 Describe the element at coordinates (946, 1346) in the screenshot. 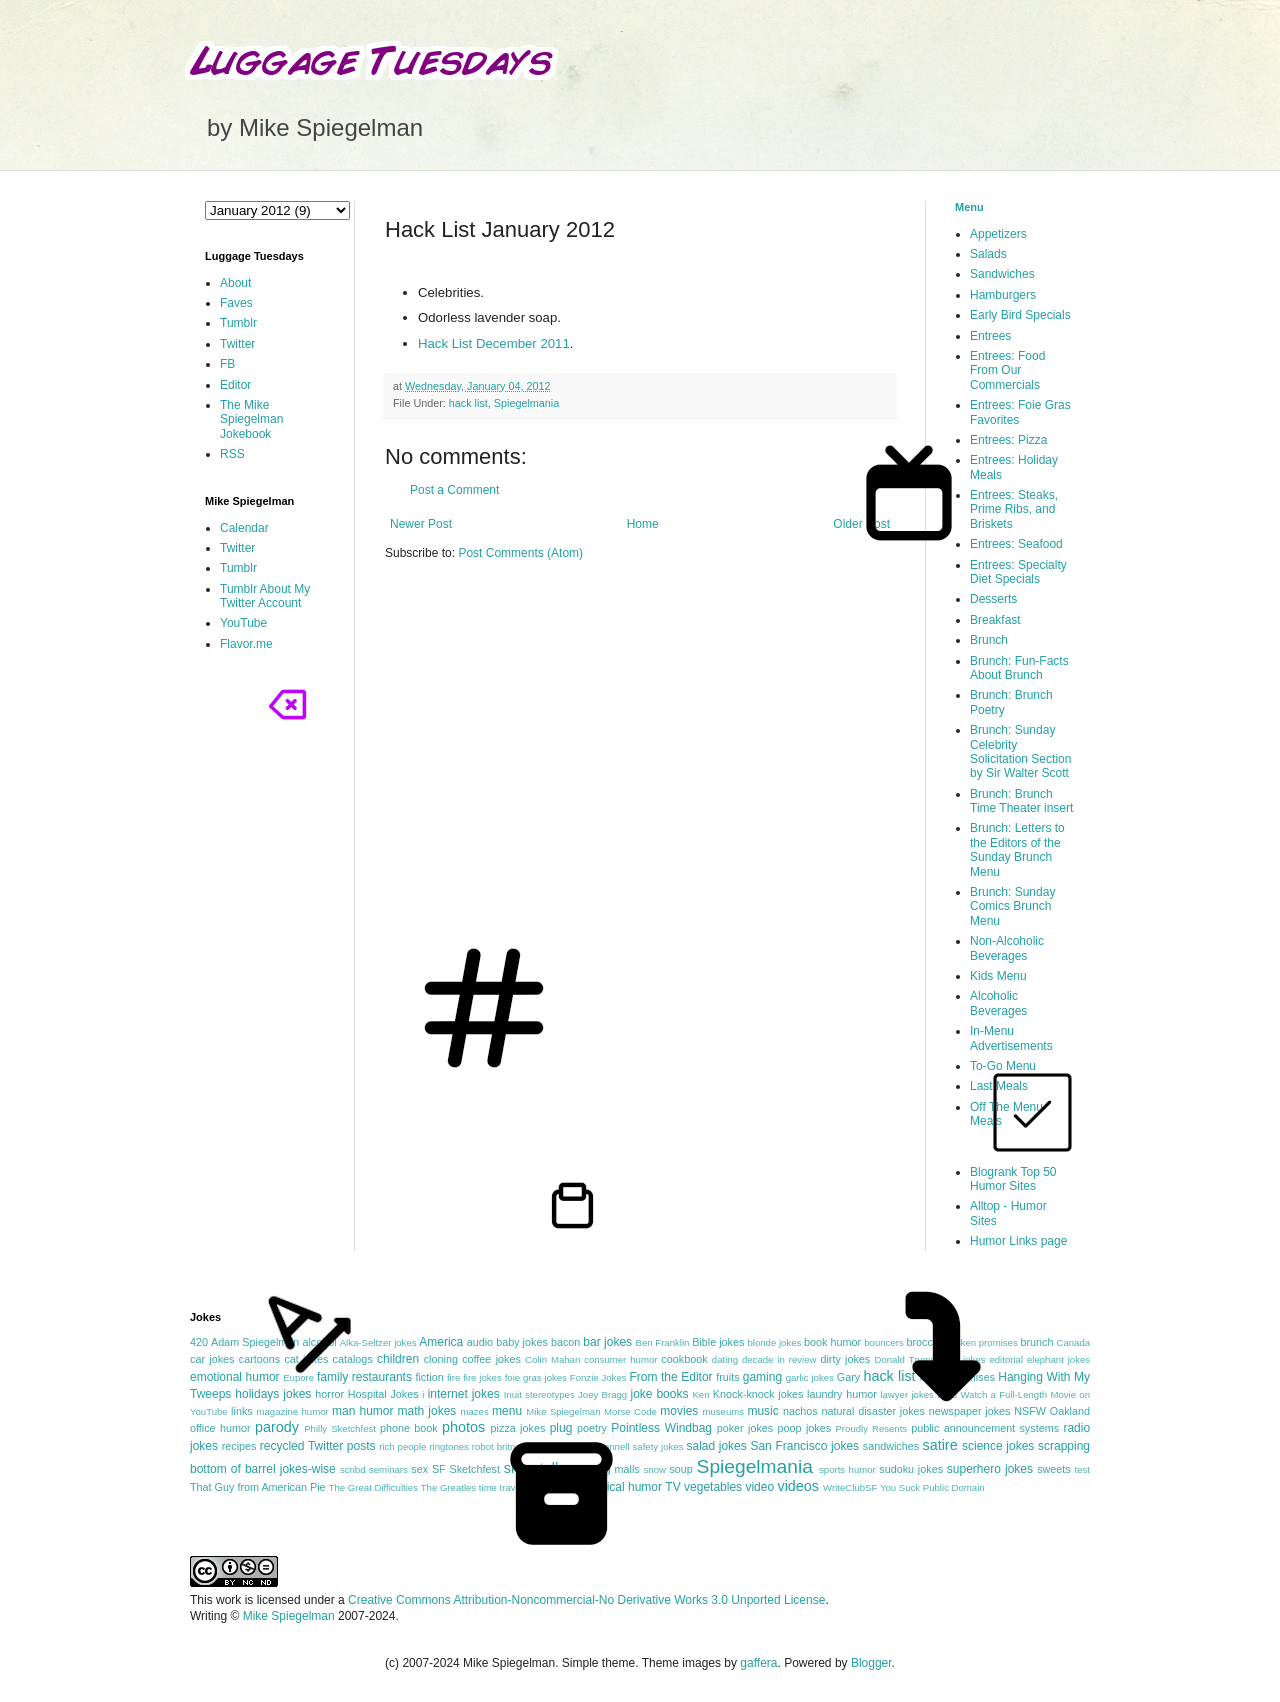

I see `navigate to the next item below` at that location.